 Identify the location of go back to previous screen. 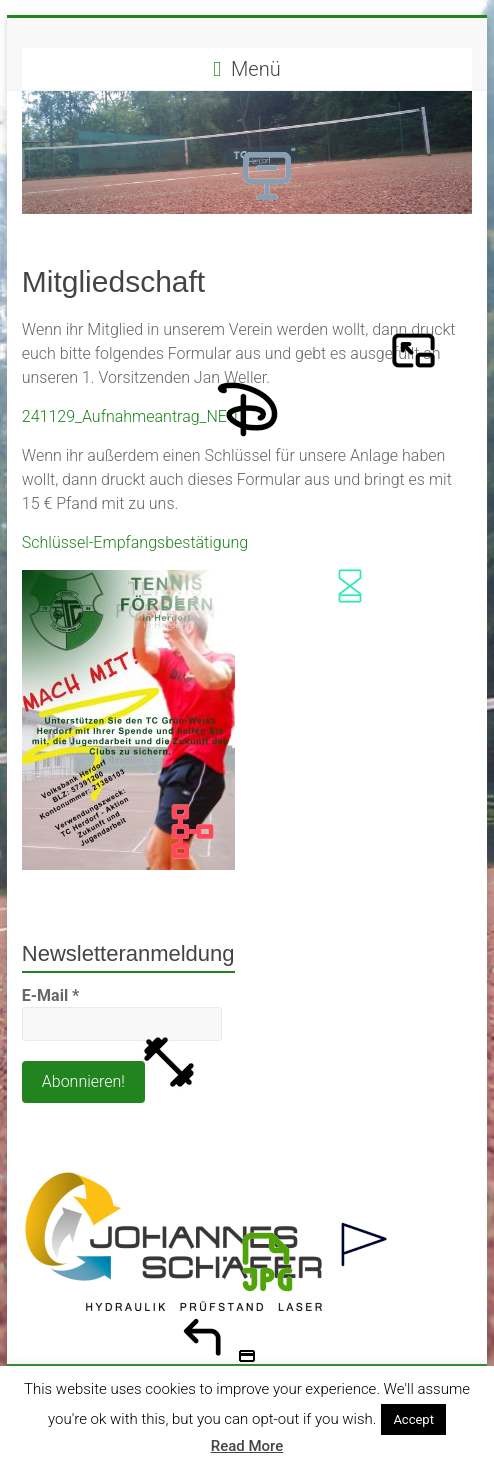
(203, 1338).